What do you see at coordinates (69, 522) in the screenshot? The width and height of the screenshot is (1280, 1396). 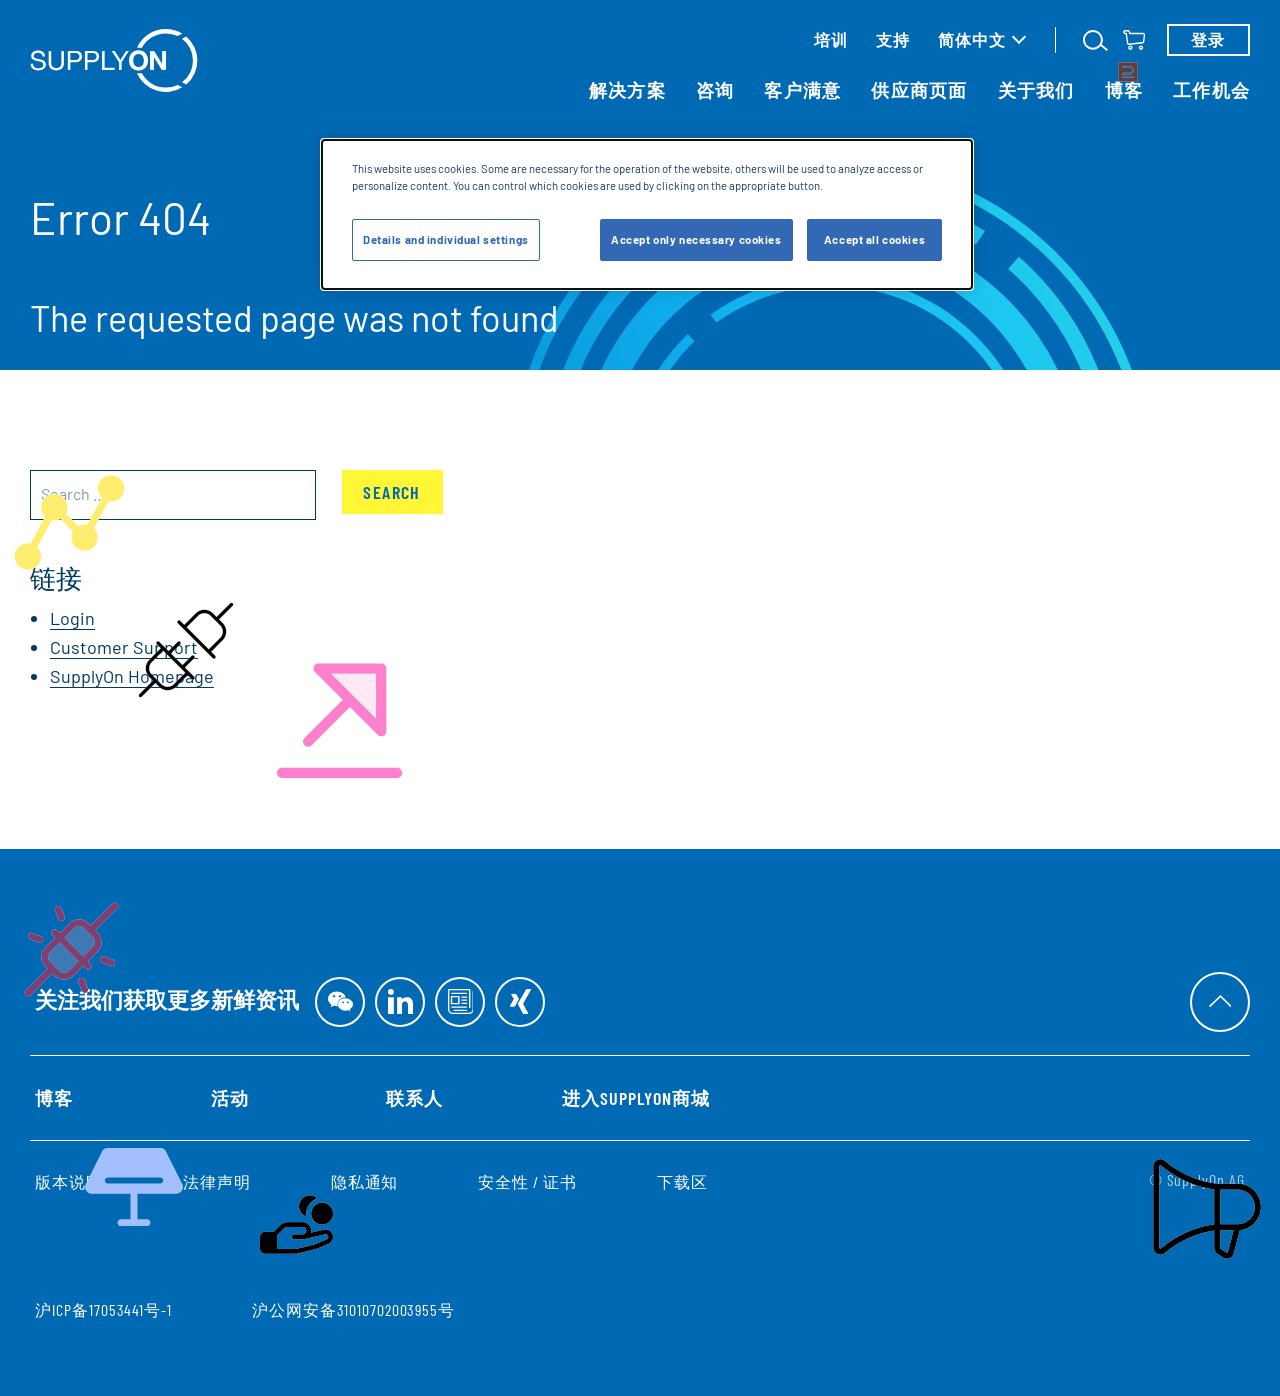 I see `view connected data points or analytics` at bounding box center [69, 522].